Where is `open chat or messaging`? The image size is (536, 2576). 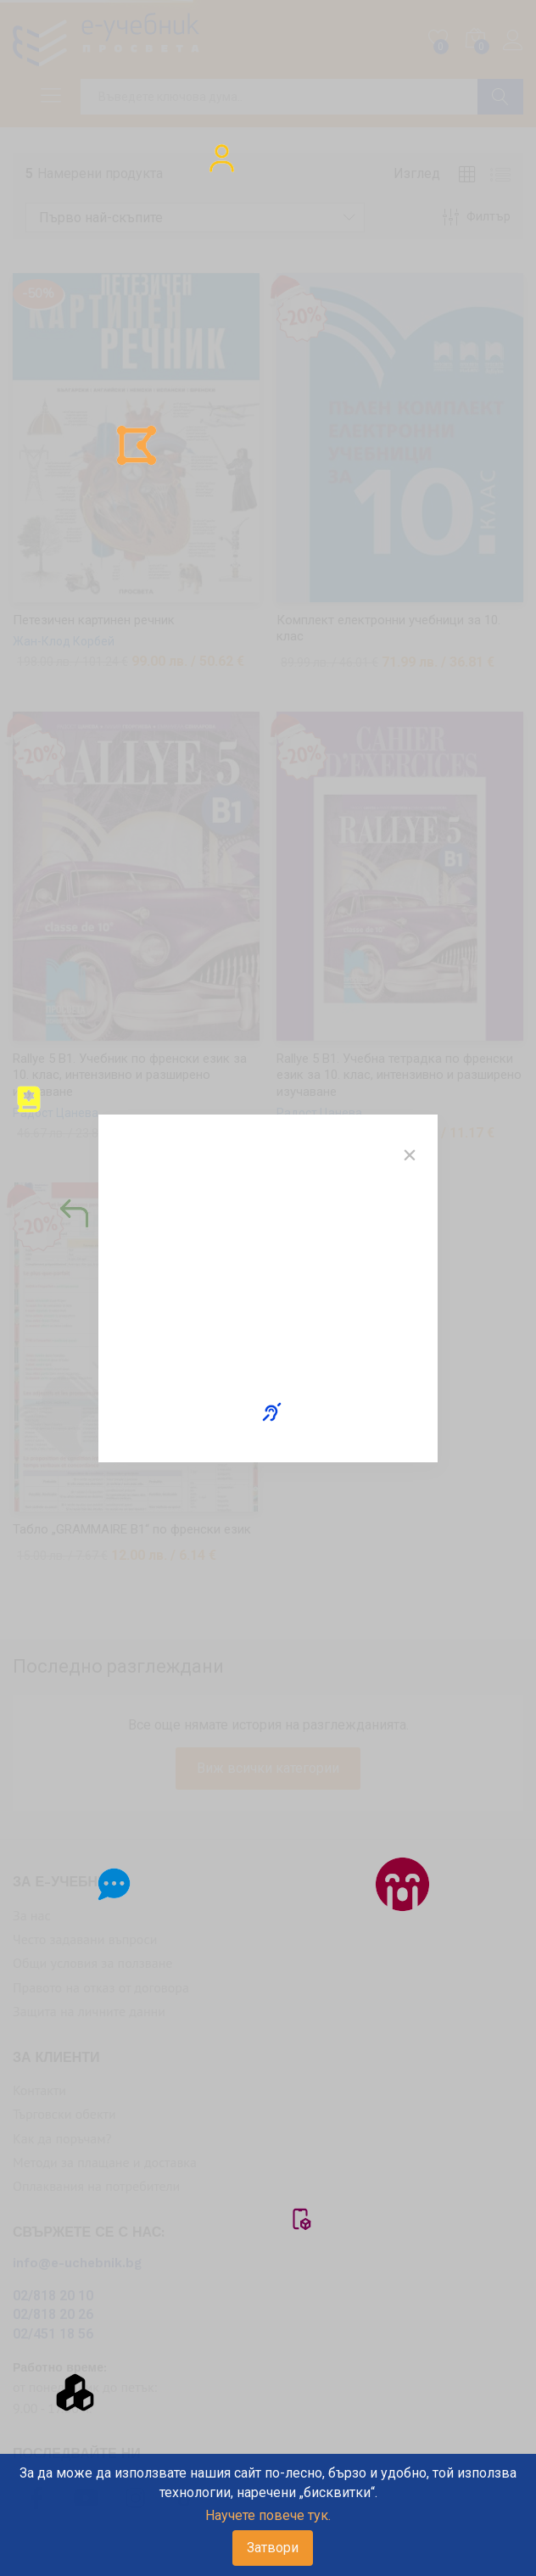
open chat or messaging is located at coordinates (114, 1884).